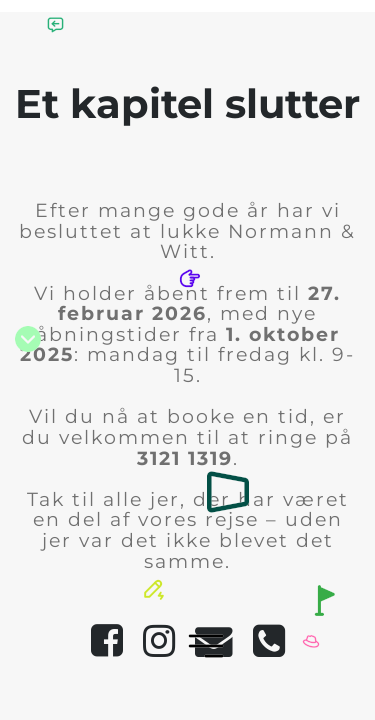  I want to click on skew or shear object horizontally, so click(228, 492).